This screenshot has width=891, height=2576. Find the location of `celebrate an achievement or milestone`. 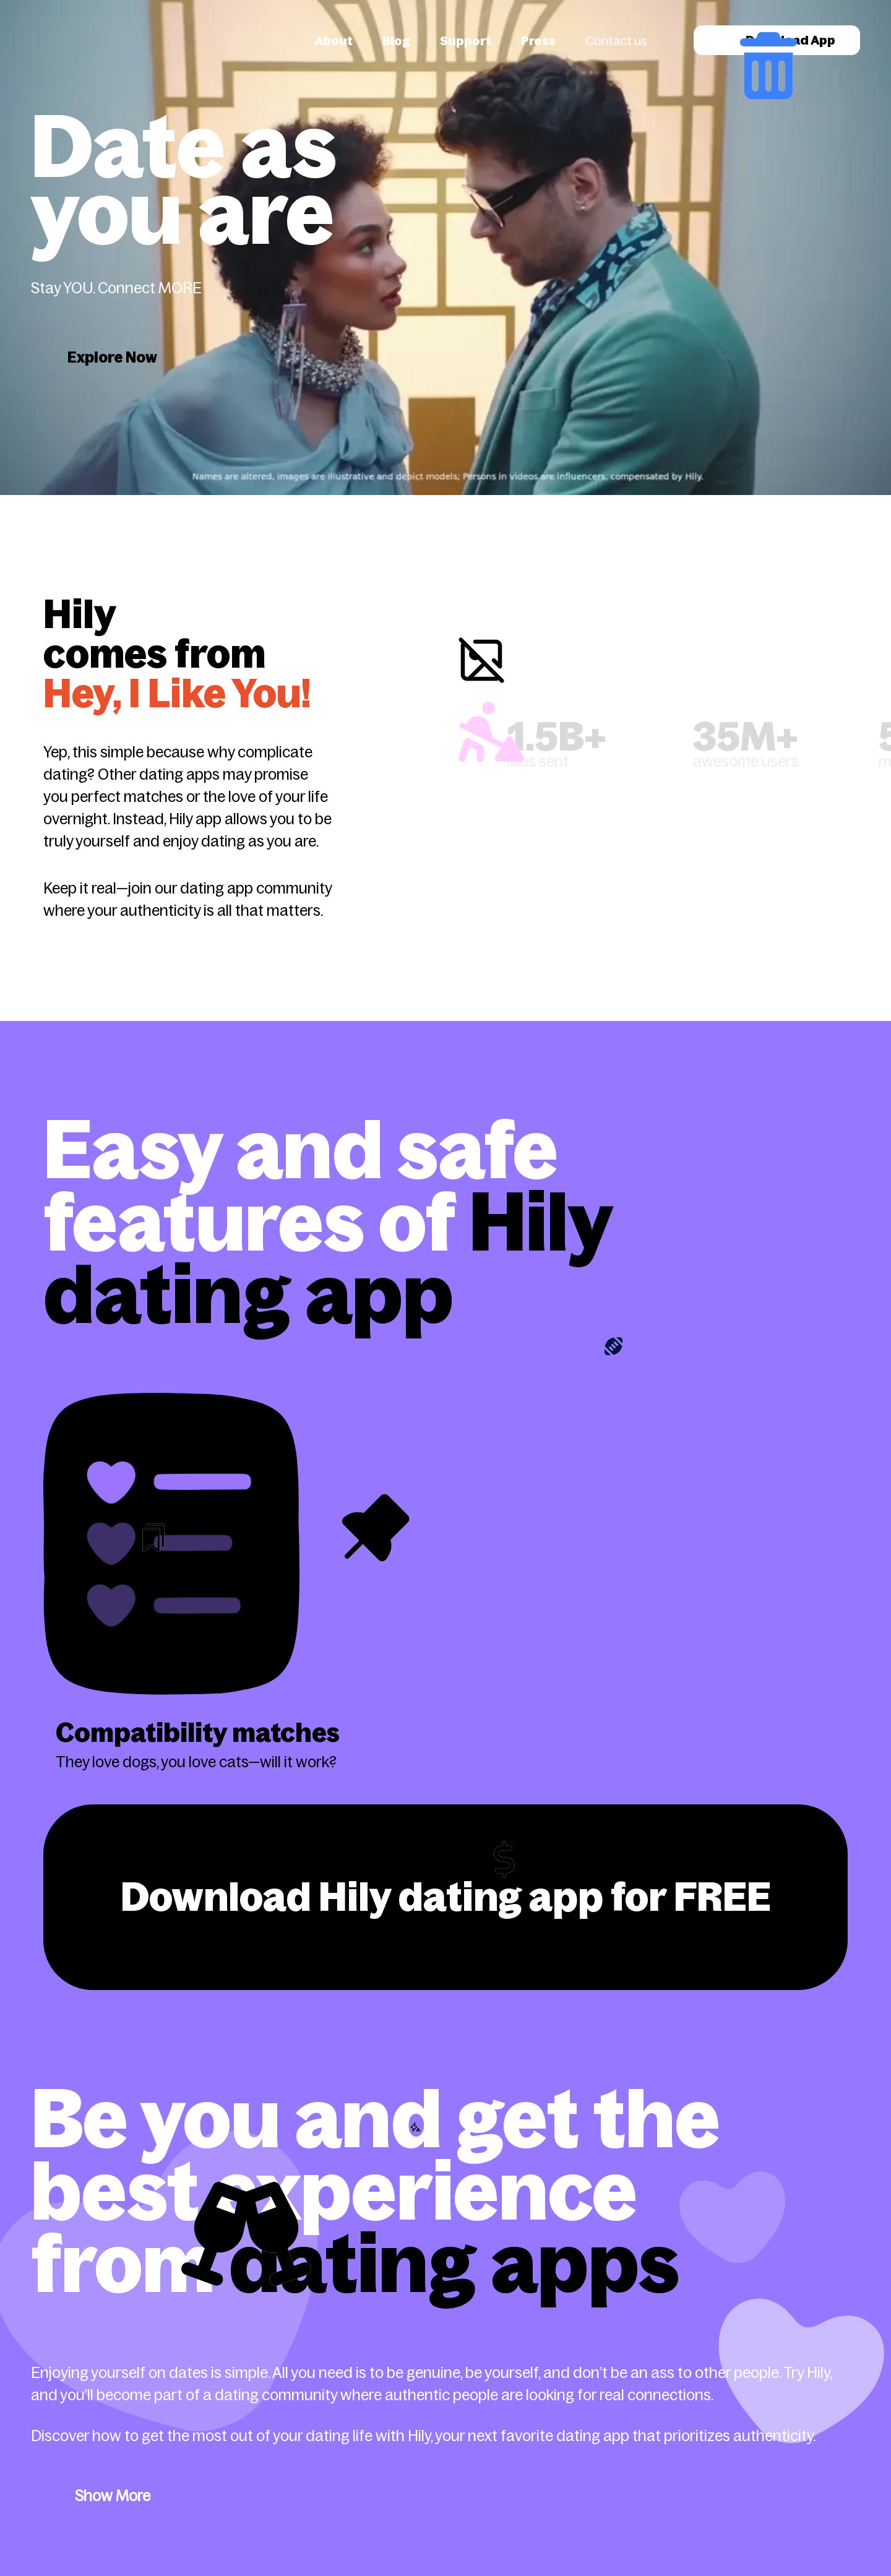

celebrate an achievement or milestone is located at coordinates (246, 2234).